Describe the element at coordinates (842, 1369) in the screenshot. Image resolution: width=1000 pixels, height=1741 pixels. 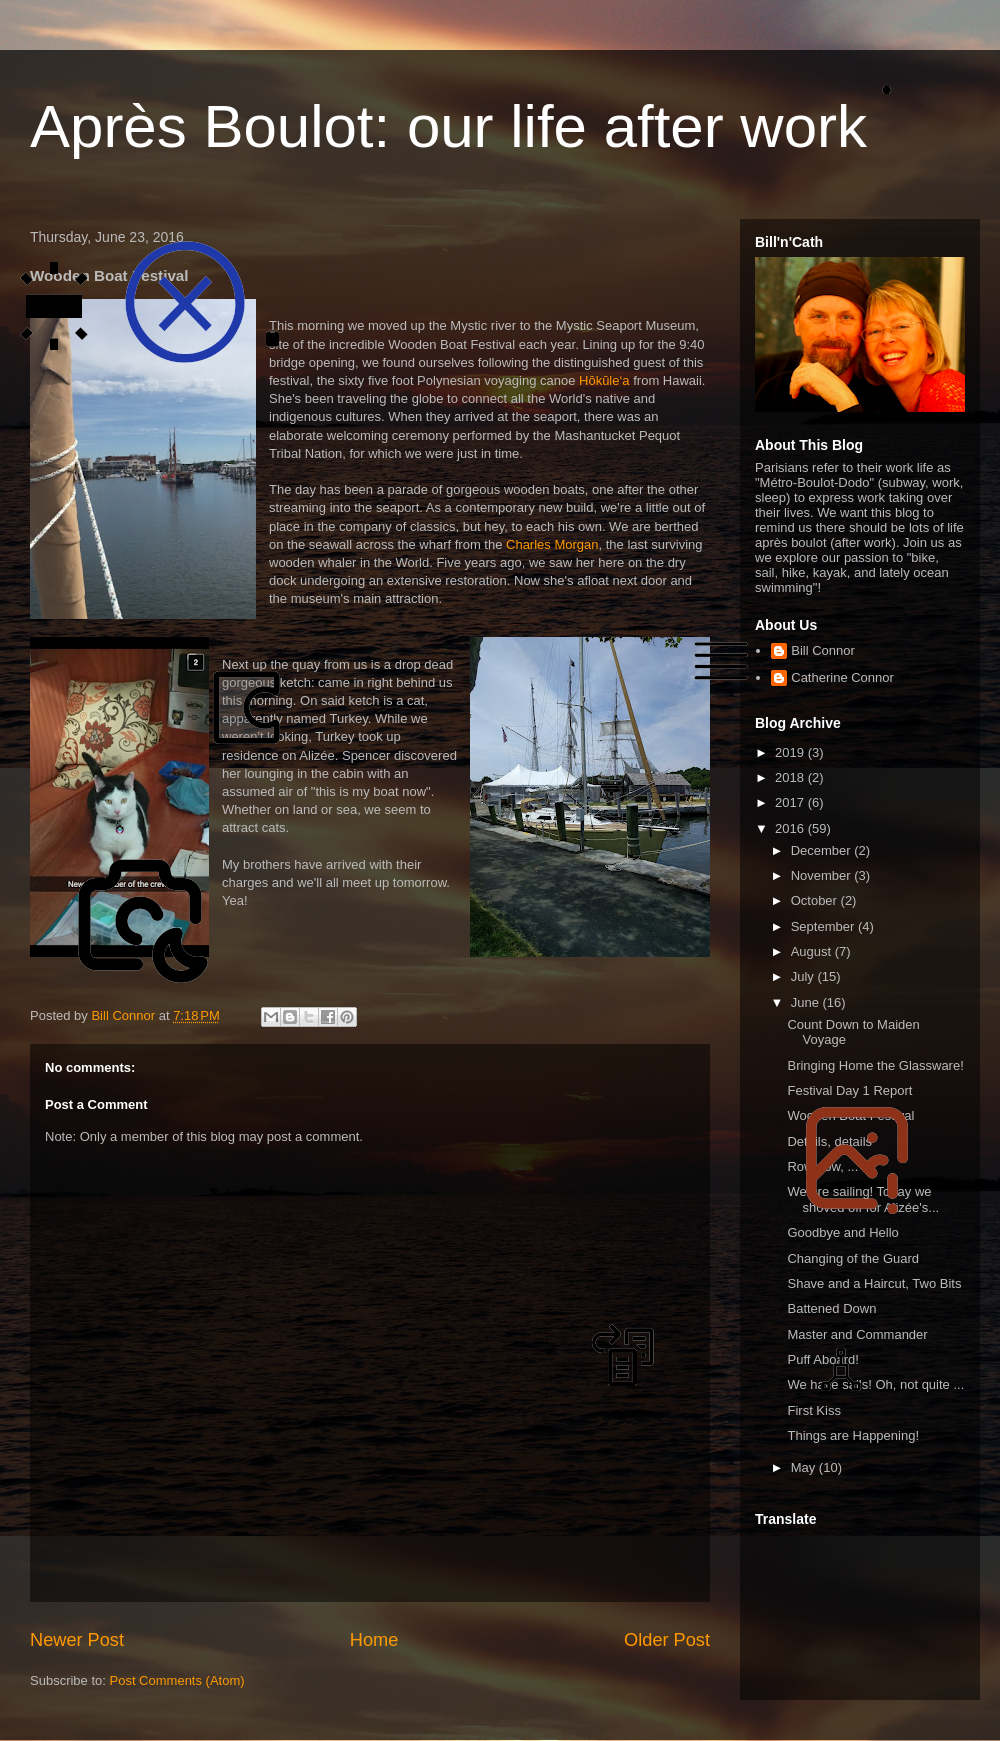
I see `view type hierarchy in code editor` at that location.